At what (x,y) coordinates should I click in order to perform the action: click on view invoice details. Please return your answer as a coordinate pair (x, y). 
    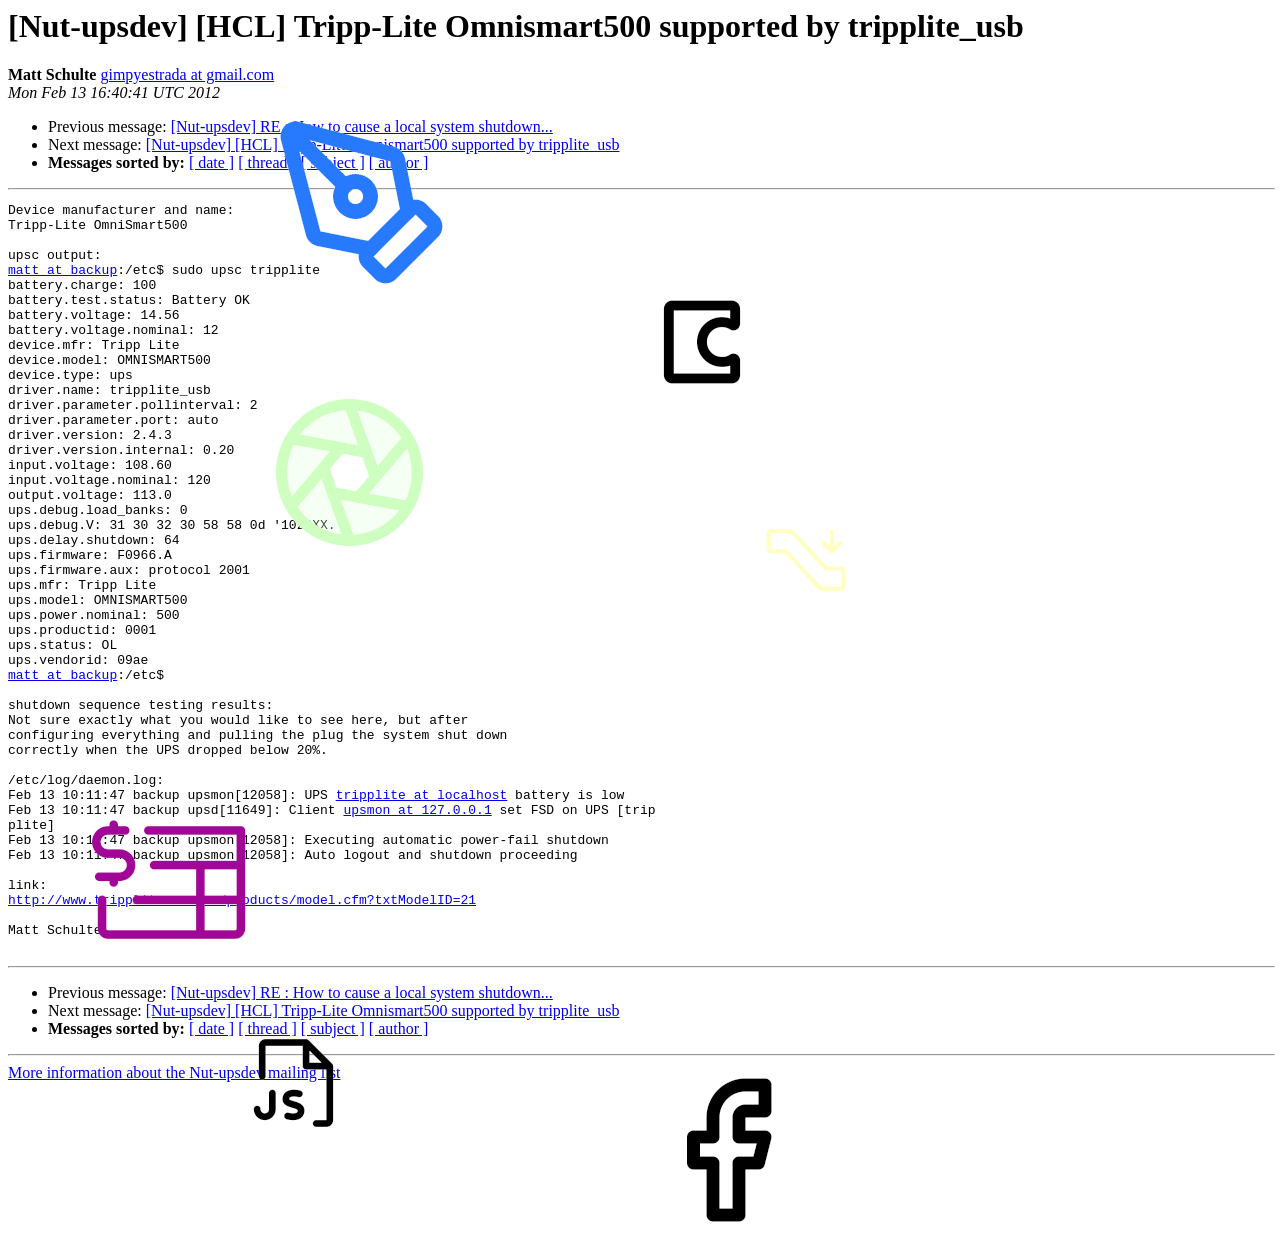
    Looking at the image, I should click on (171, 882).